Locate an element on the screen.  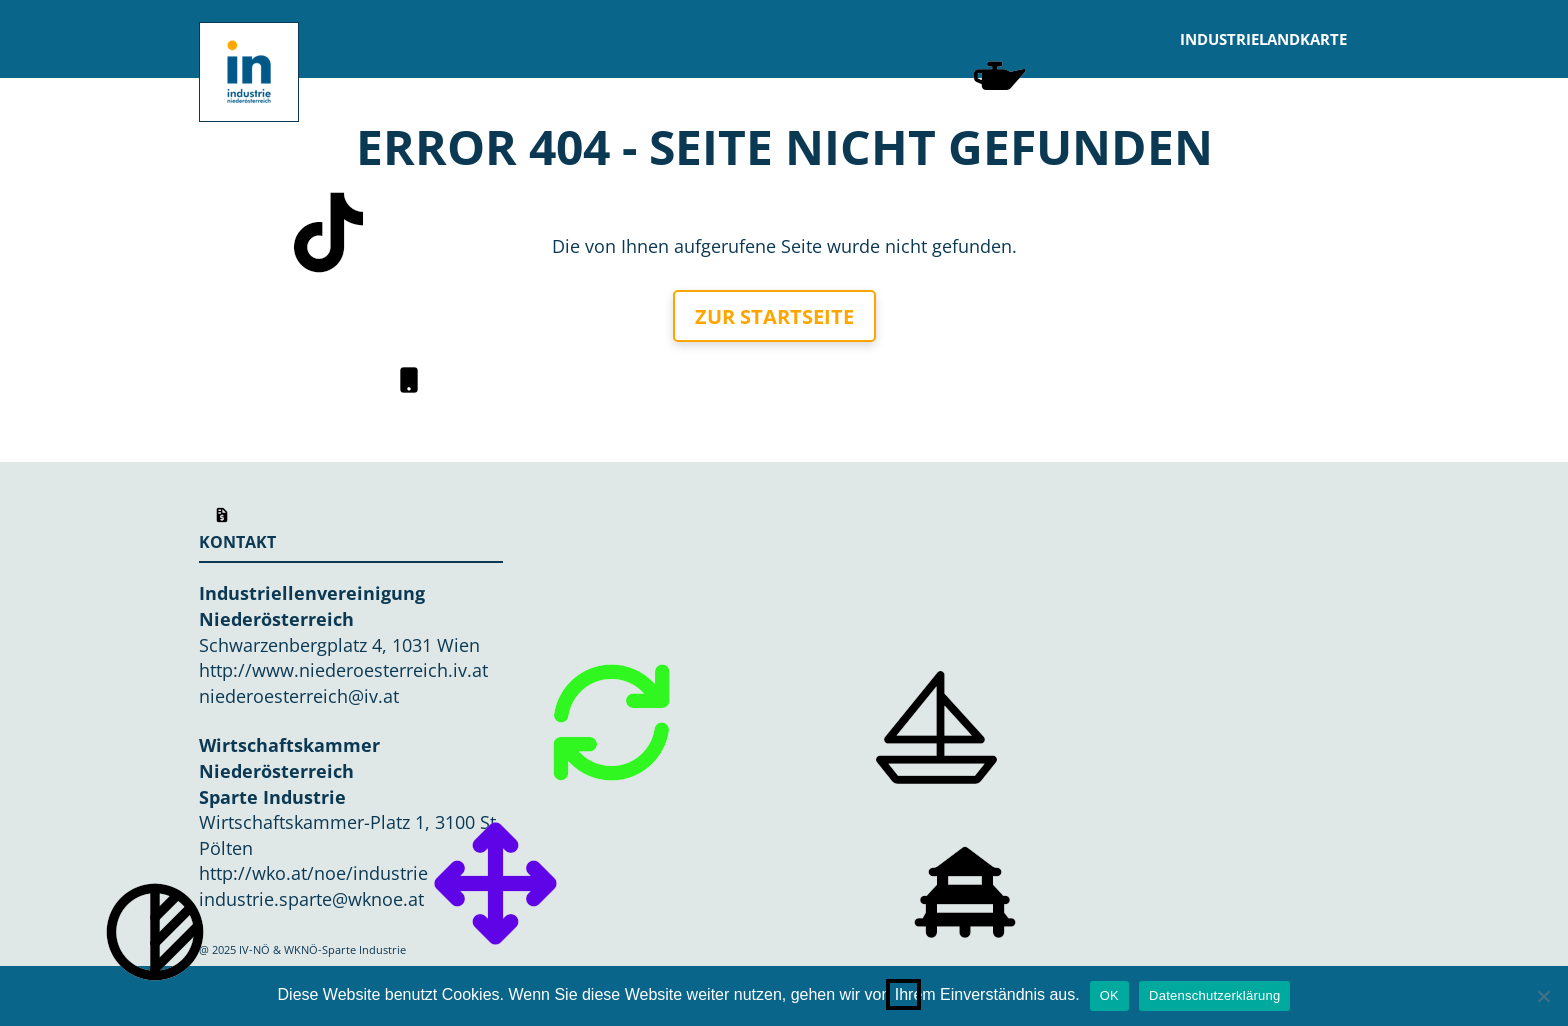
indicates a buddhist temple or vihara location is located at coordinates (965, 893).